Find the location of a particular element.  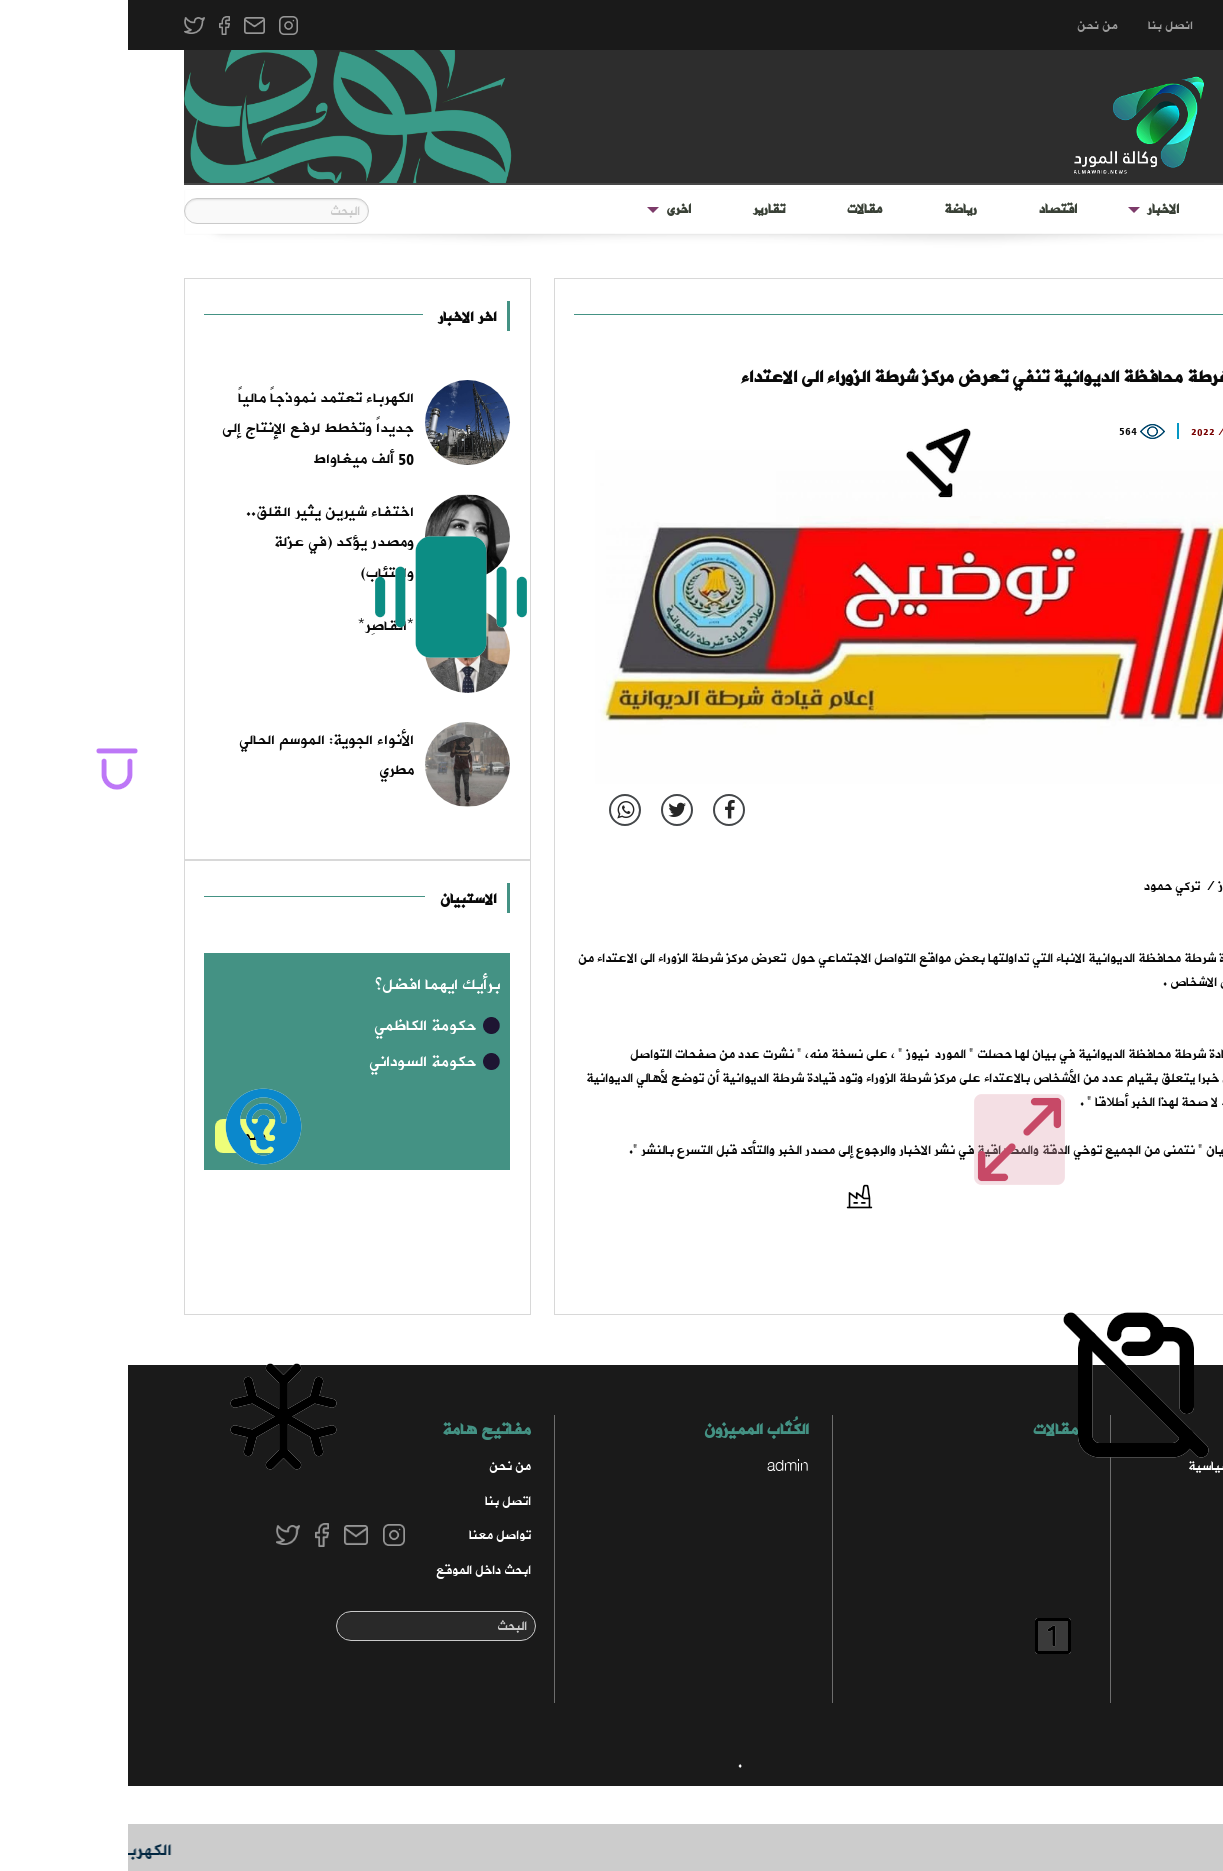

rotate text at a downward angle is located at coordinates (940, 461).